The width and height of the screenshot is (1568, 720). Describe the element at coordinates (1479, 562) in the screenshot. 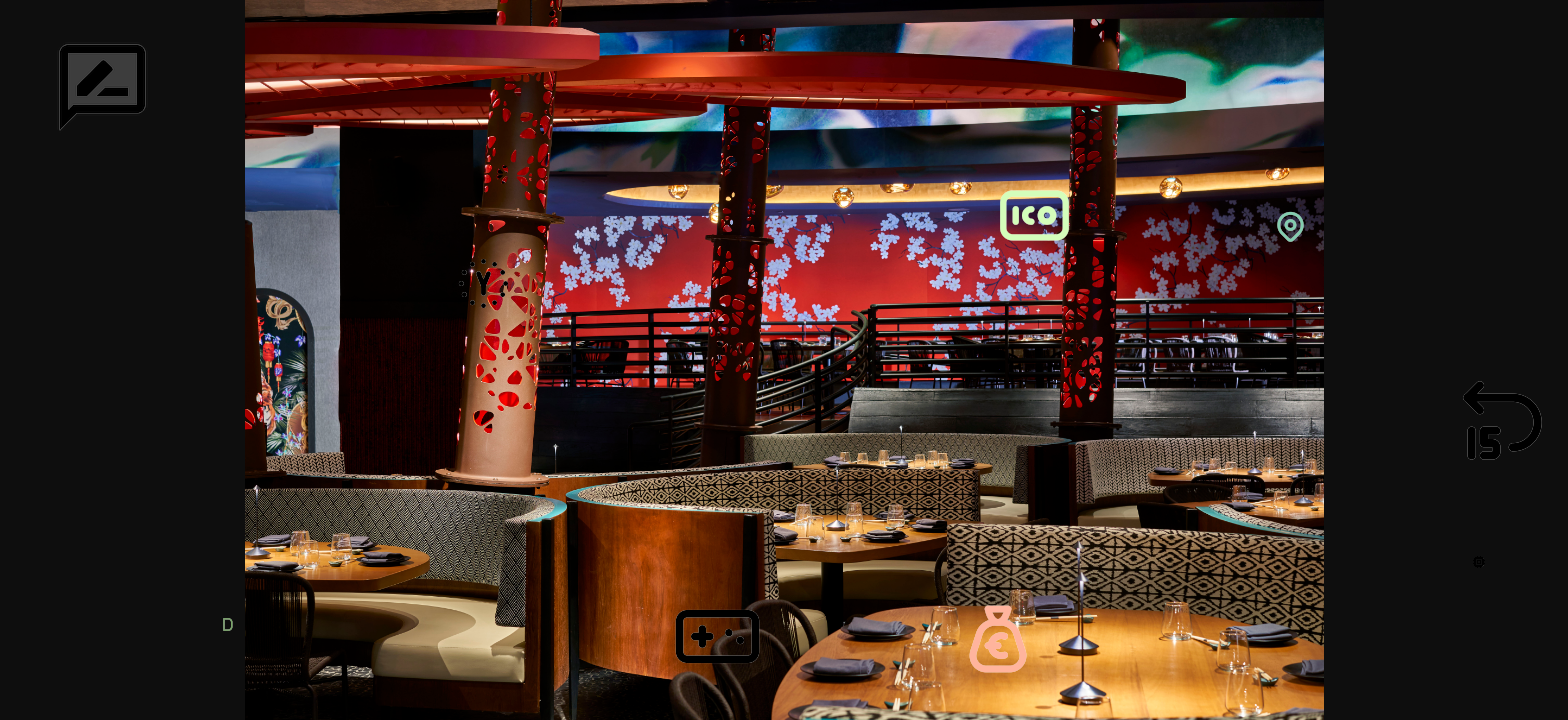

I see `view device memory or storage info` at that location.